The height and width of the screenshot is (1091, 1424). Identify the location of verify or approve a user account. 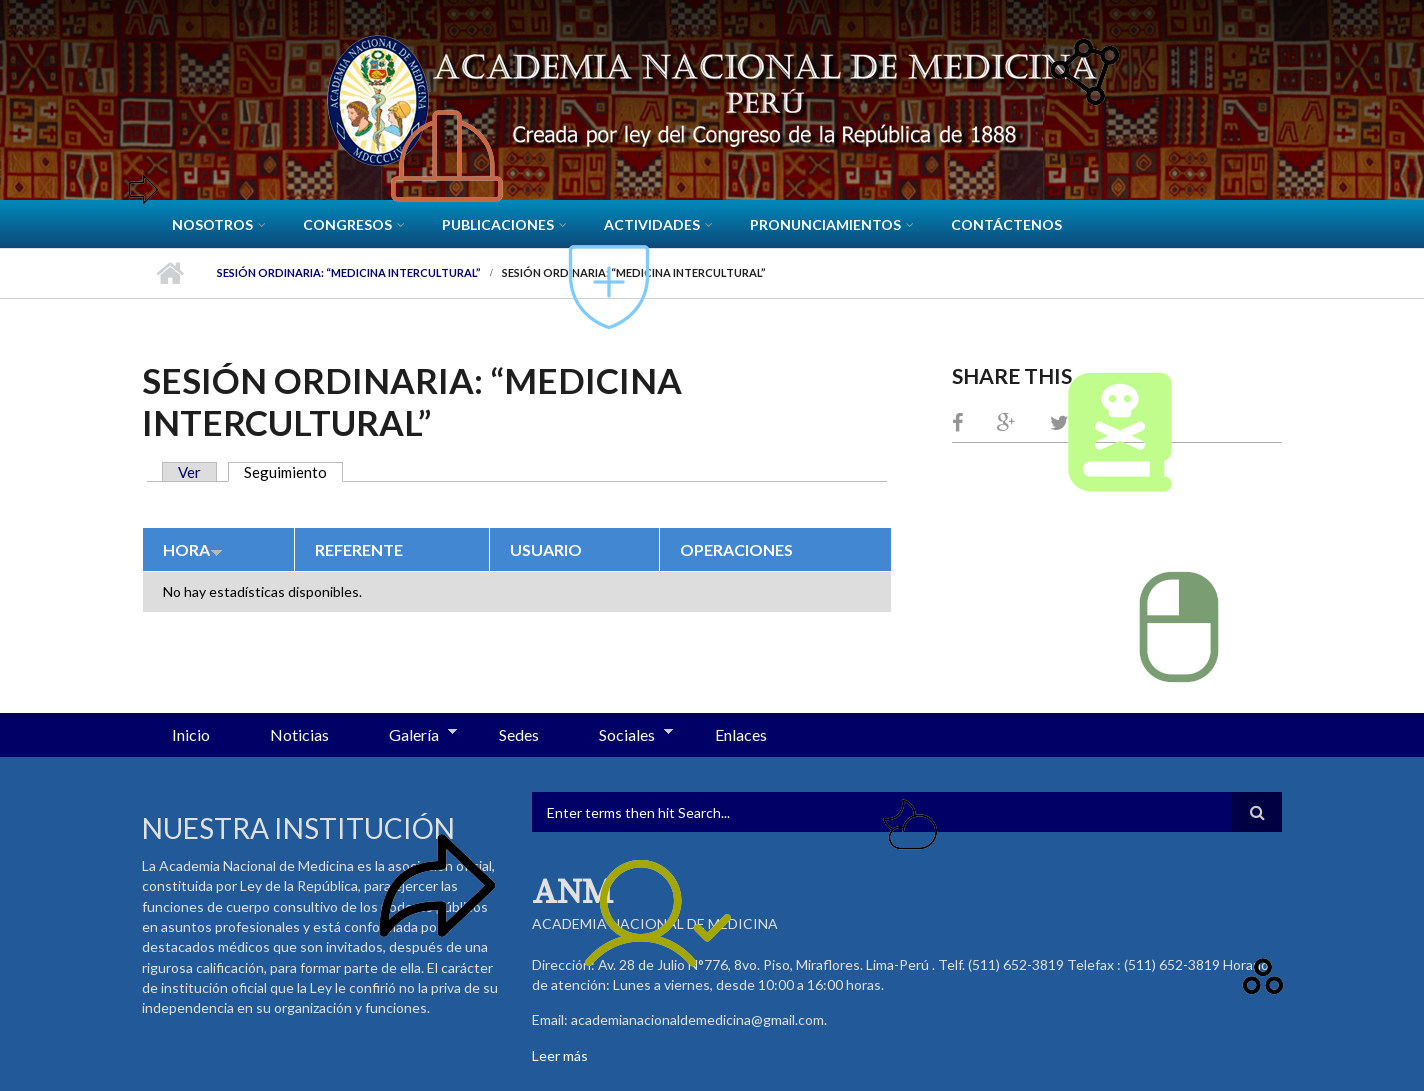
(653, 918).